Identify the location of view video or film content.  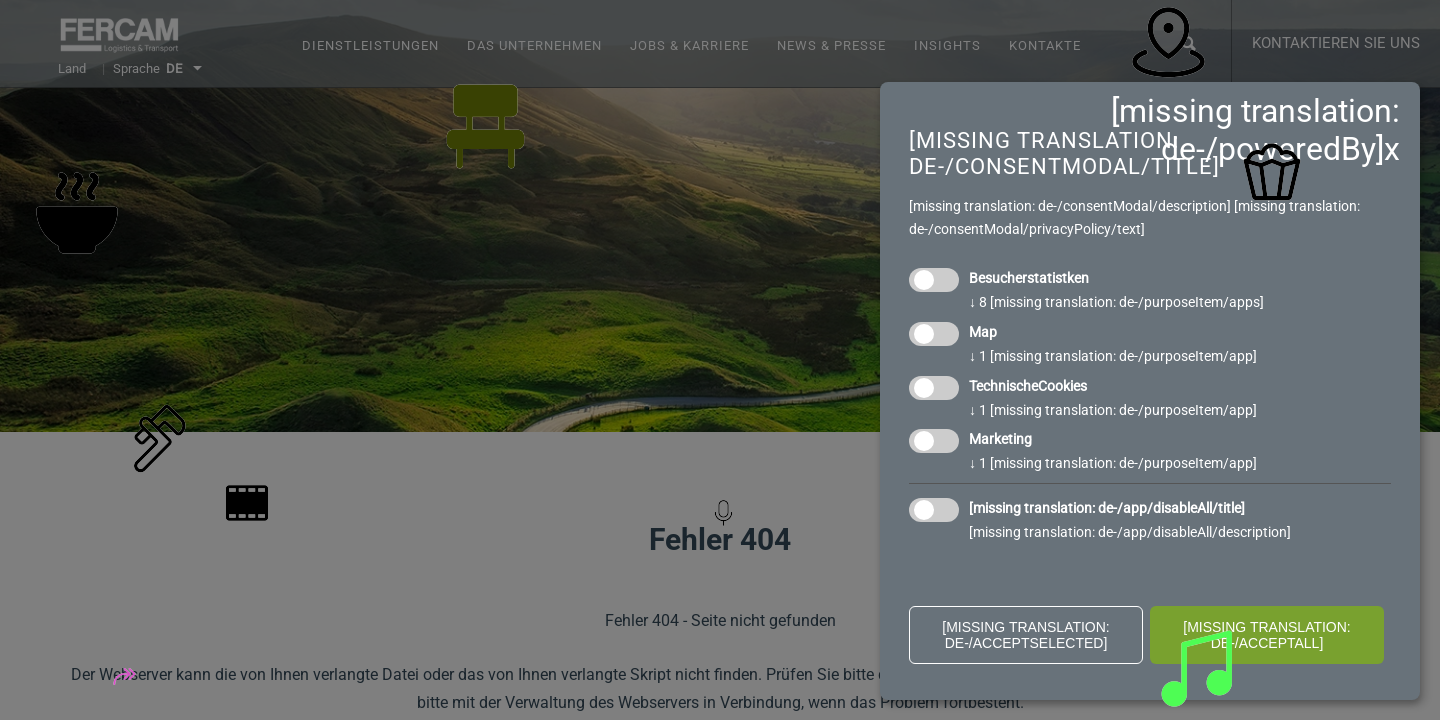
(247, 503).